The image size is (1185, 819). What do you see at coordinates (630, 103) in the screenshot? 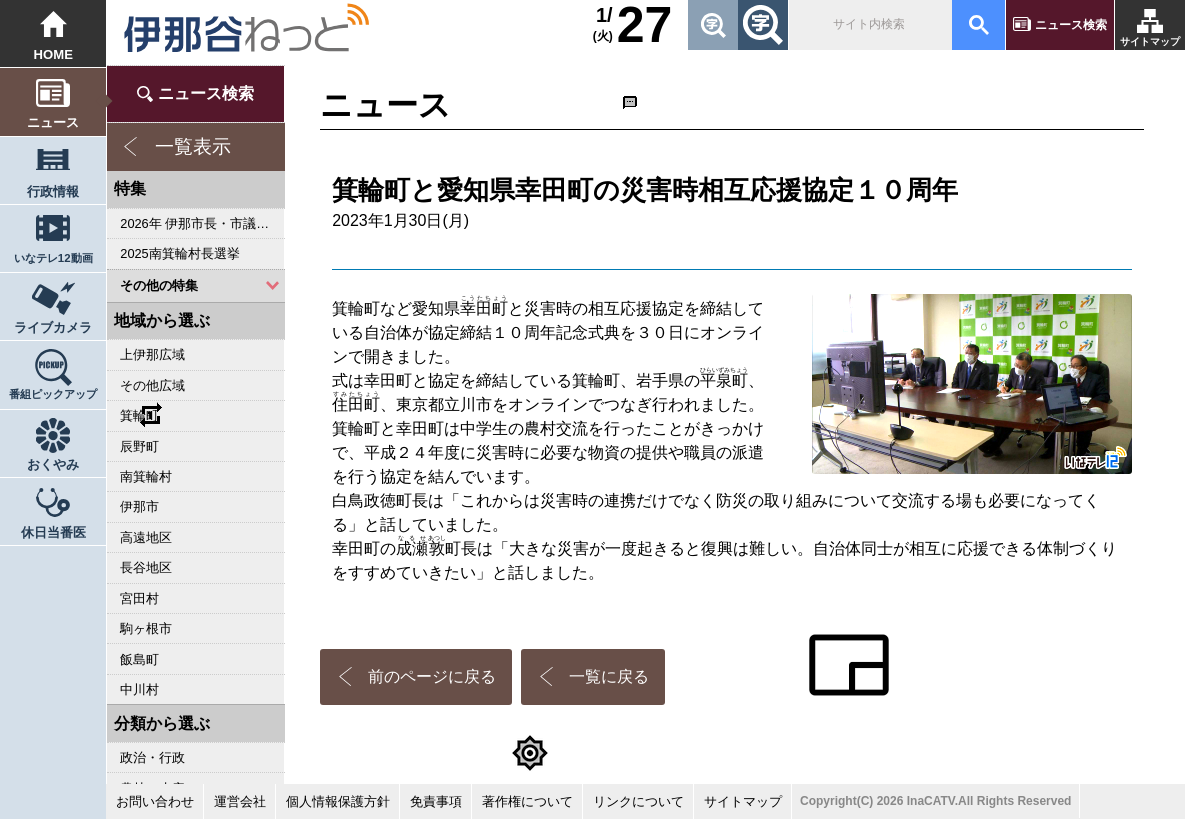
I see `open text messages` at bounding box center [630, 103].